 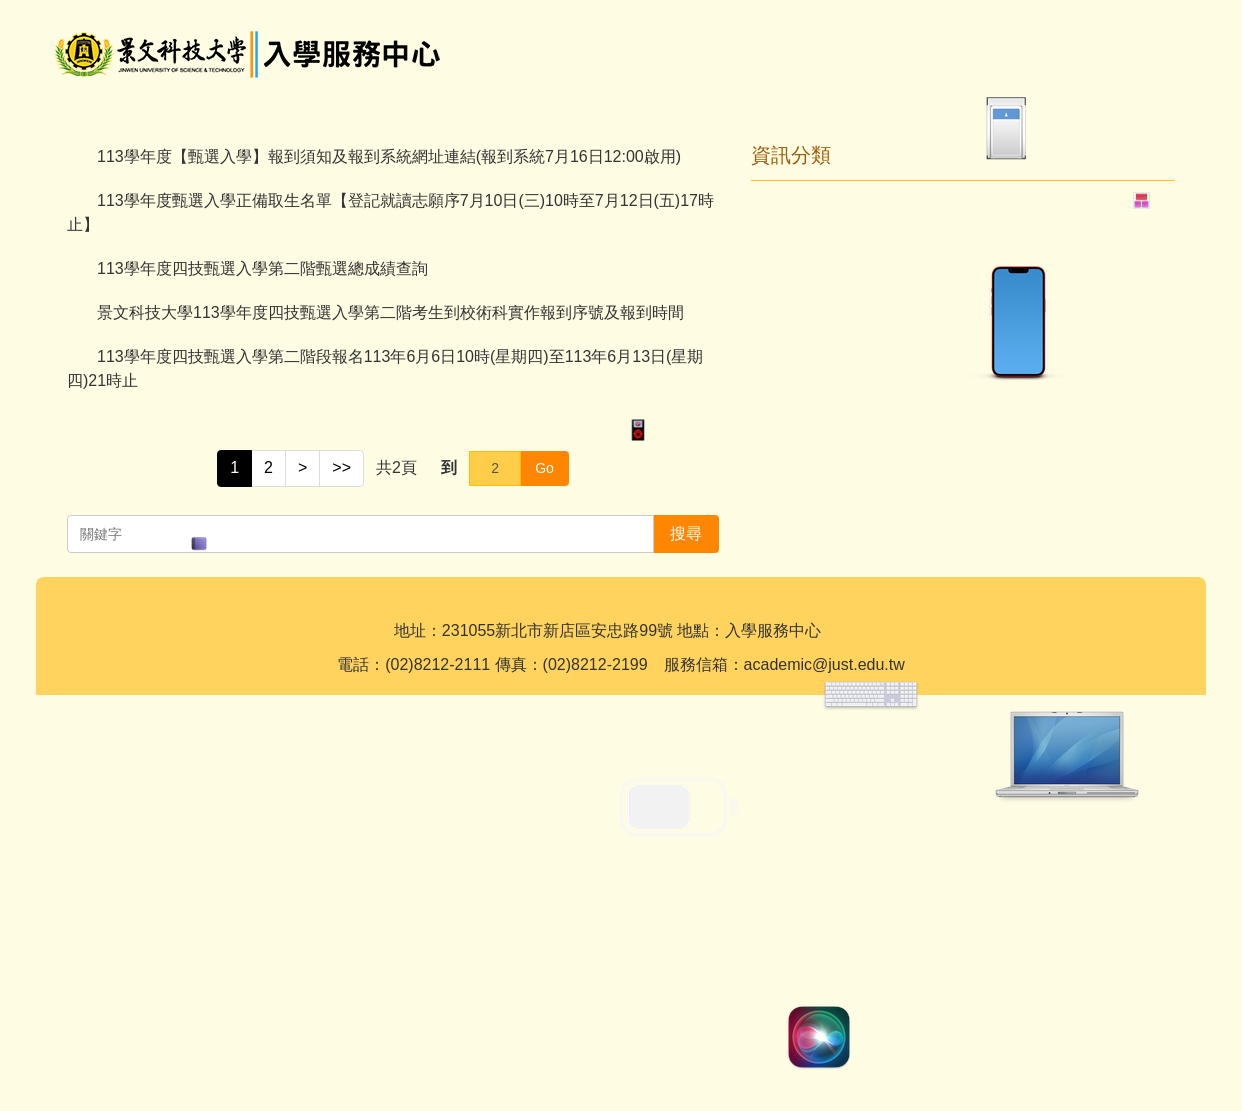 I want to click on select all items in the current view, so click(x=1141, y=200).